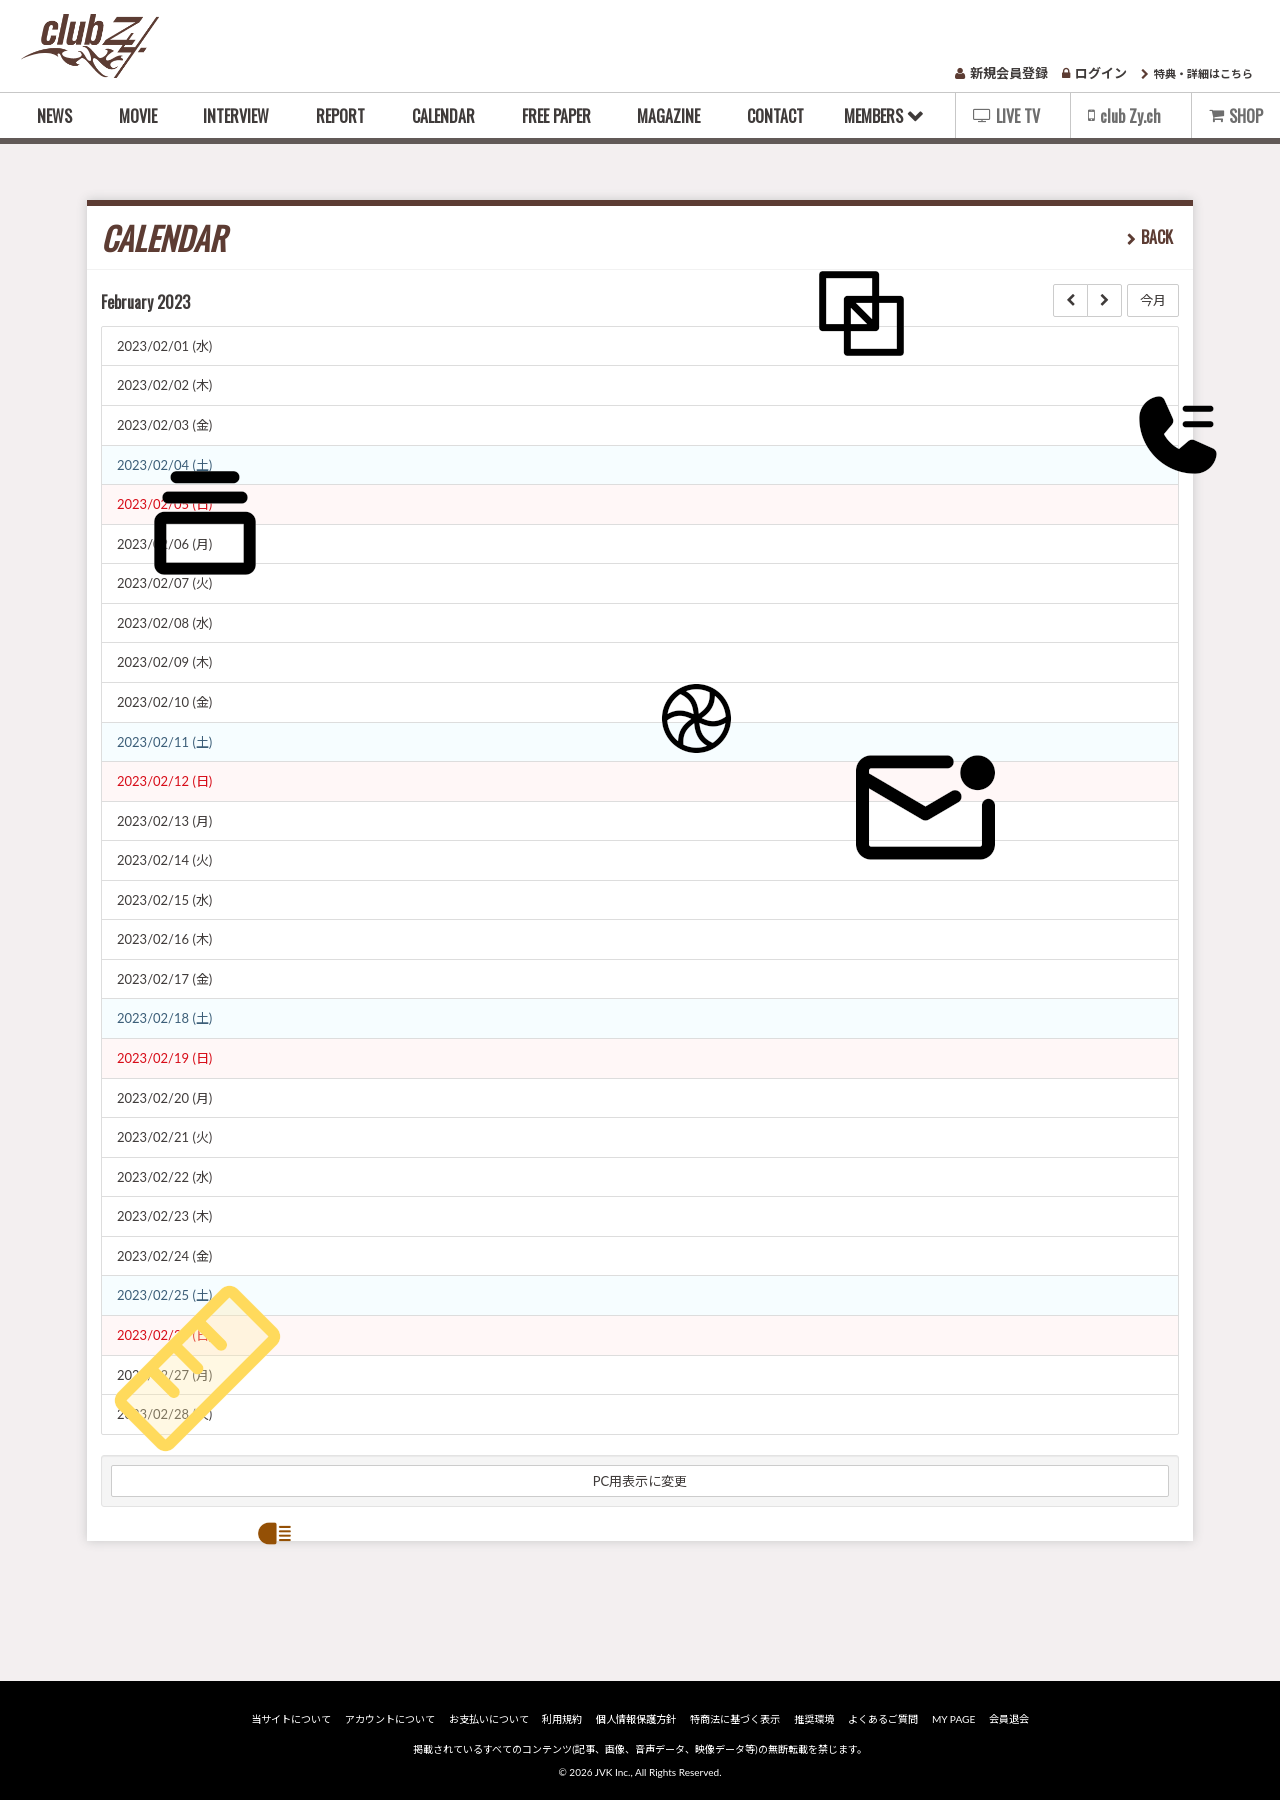 Image resolution: width=1280 pixels, height=1800 pixels. I want to click on indicates loading or processing in progress, so click(696, 718).